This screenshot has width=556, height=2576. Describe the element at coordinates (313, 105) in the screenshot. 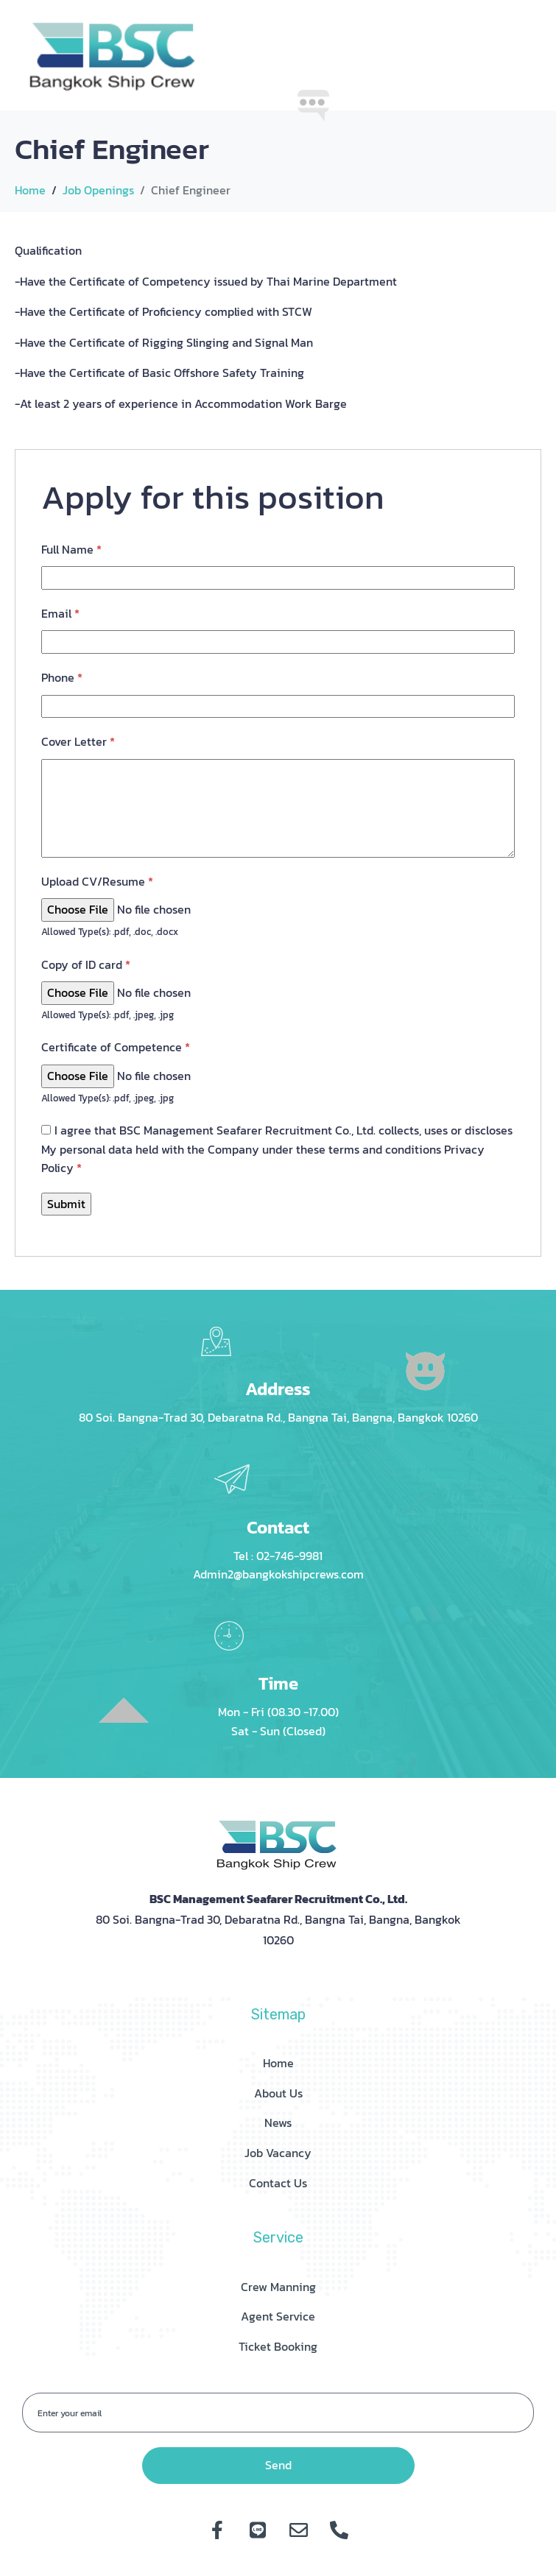

I see `indicates a pending message or chat request` at that location.